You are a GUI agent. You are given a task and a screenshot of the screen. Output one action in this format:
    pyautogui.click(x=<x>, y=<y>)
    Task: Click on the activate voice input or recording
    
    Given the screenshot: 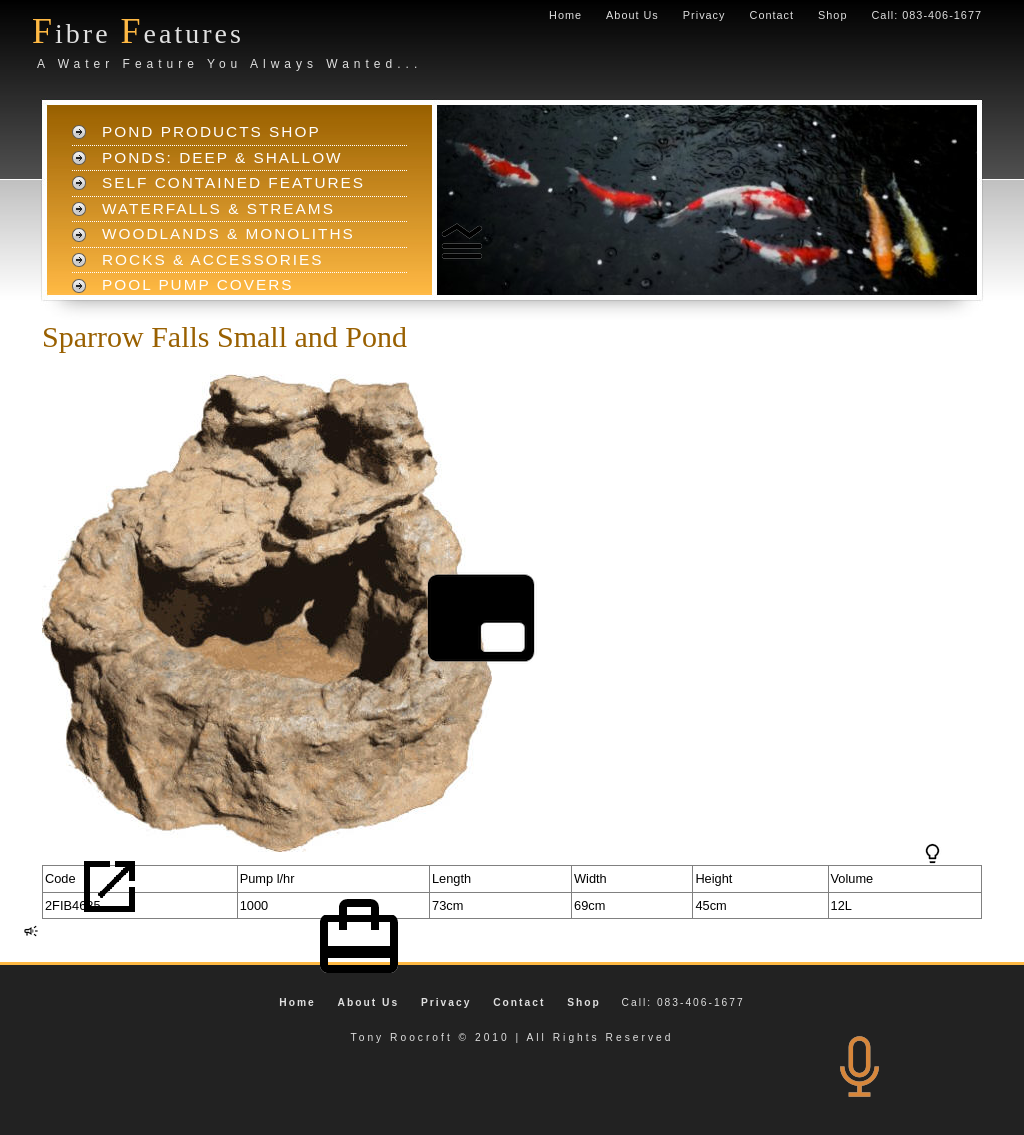 What is the action you would take?
    pyautogui.click(x=859, y=1066)
    